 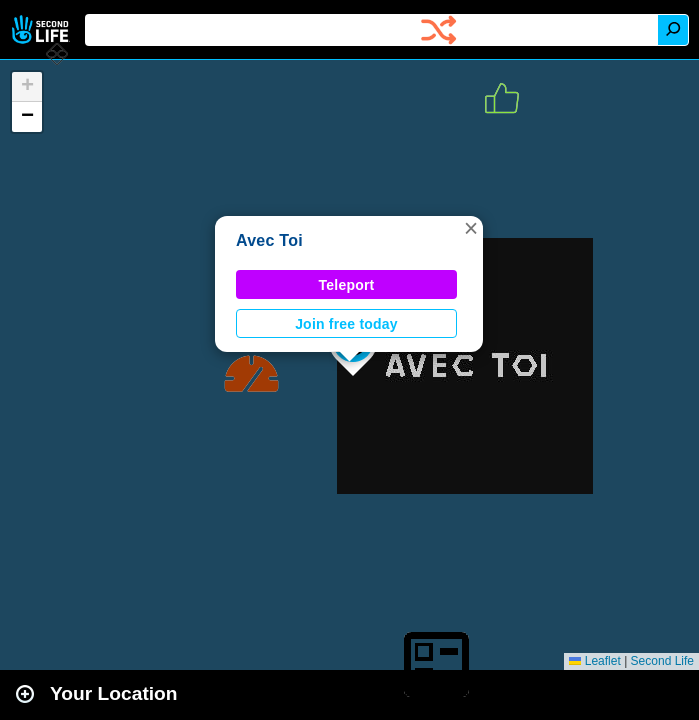 I want to click on like or approve content, so click(x=502, y=100).